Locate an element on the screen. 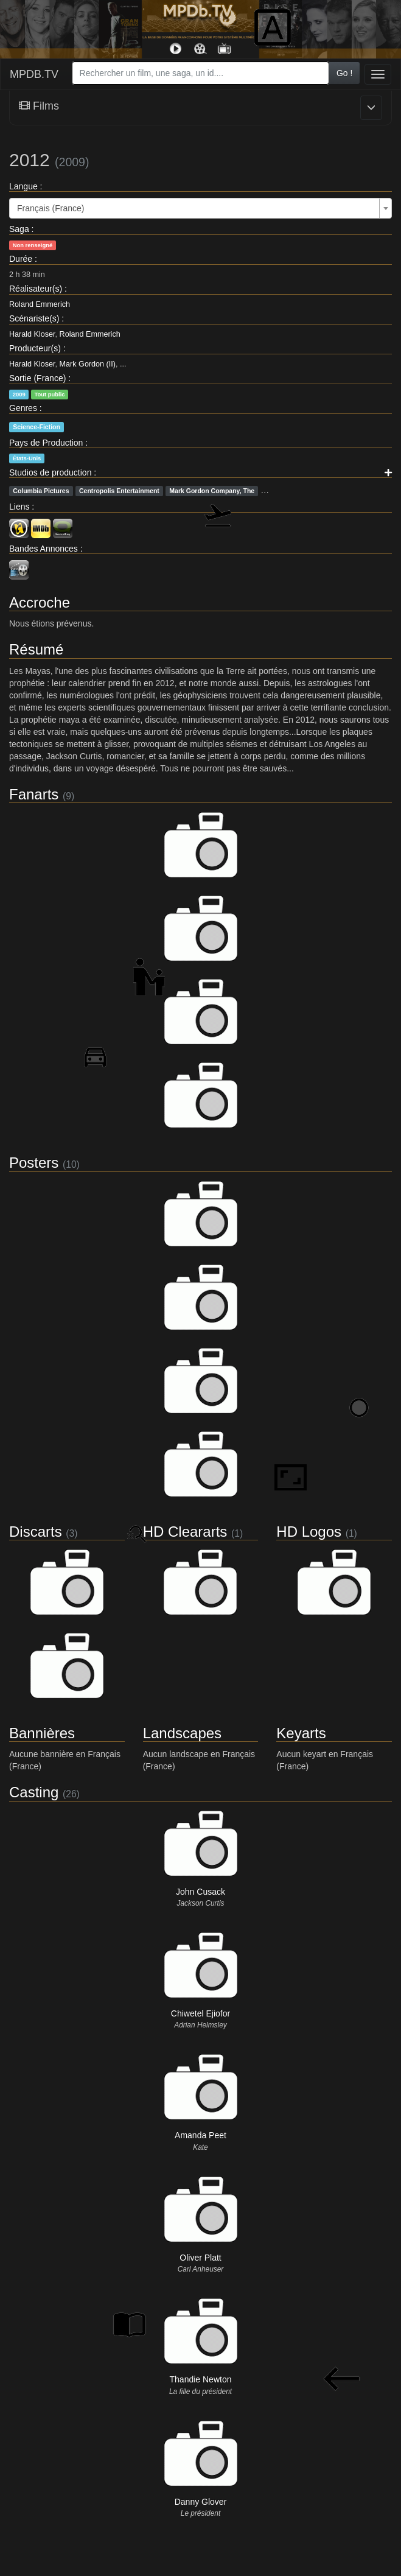 The height and width of the screenshot is (2576, 401). search is disabled or unavailable is located at coordinates (138, 1534).